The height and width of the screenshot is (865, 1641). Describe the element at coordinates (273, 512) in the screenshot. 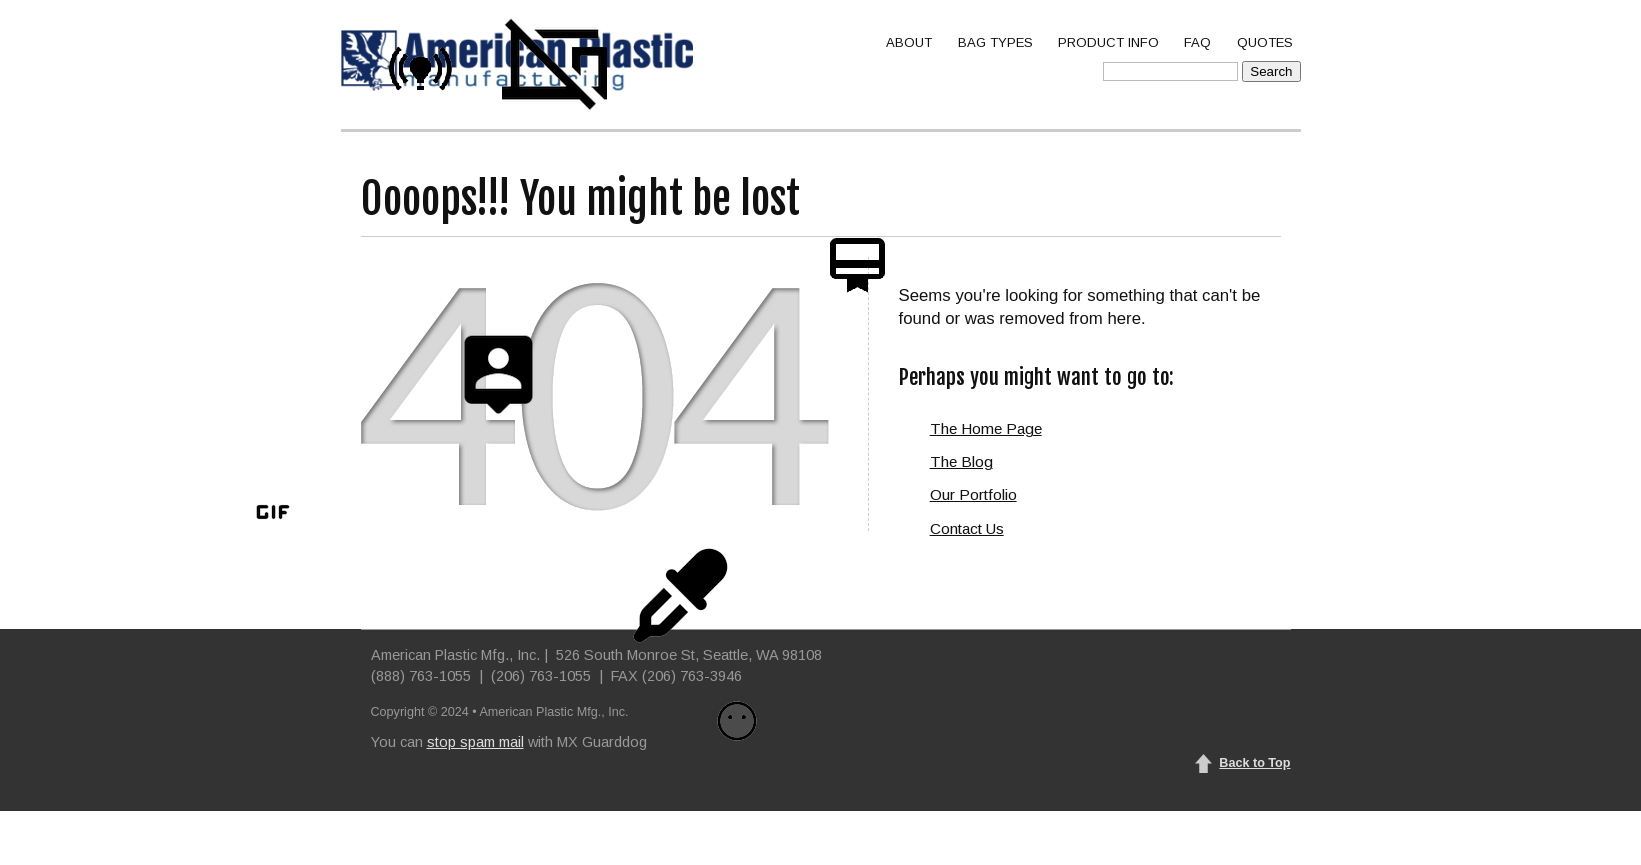

I see `insert a gif into your message` at that location.